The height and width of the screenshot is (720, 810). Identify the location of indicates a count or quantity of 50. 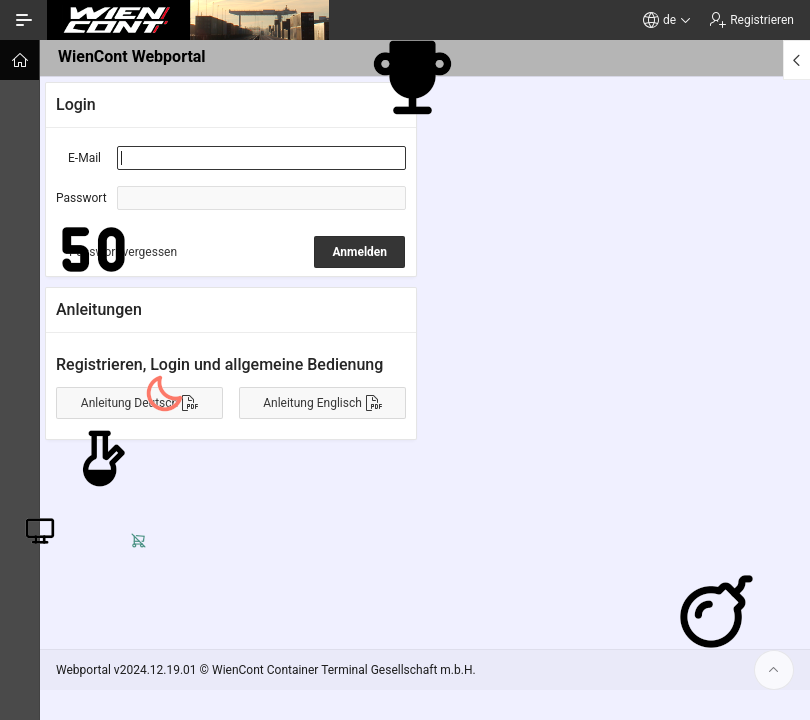
(93, 249).